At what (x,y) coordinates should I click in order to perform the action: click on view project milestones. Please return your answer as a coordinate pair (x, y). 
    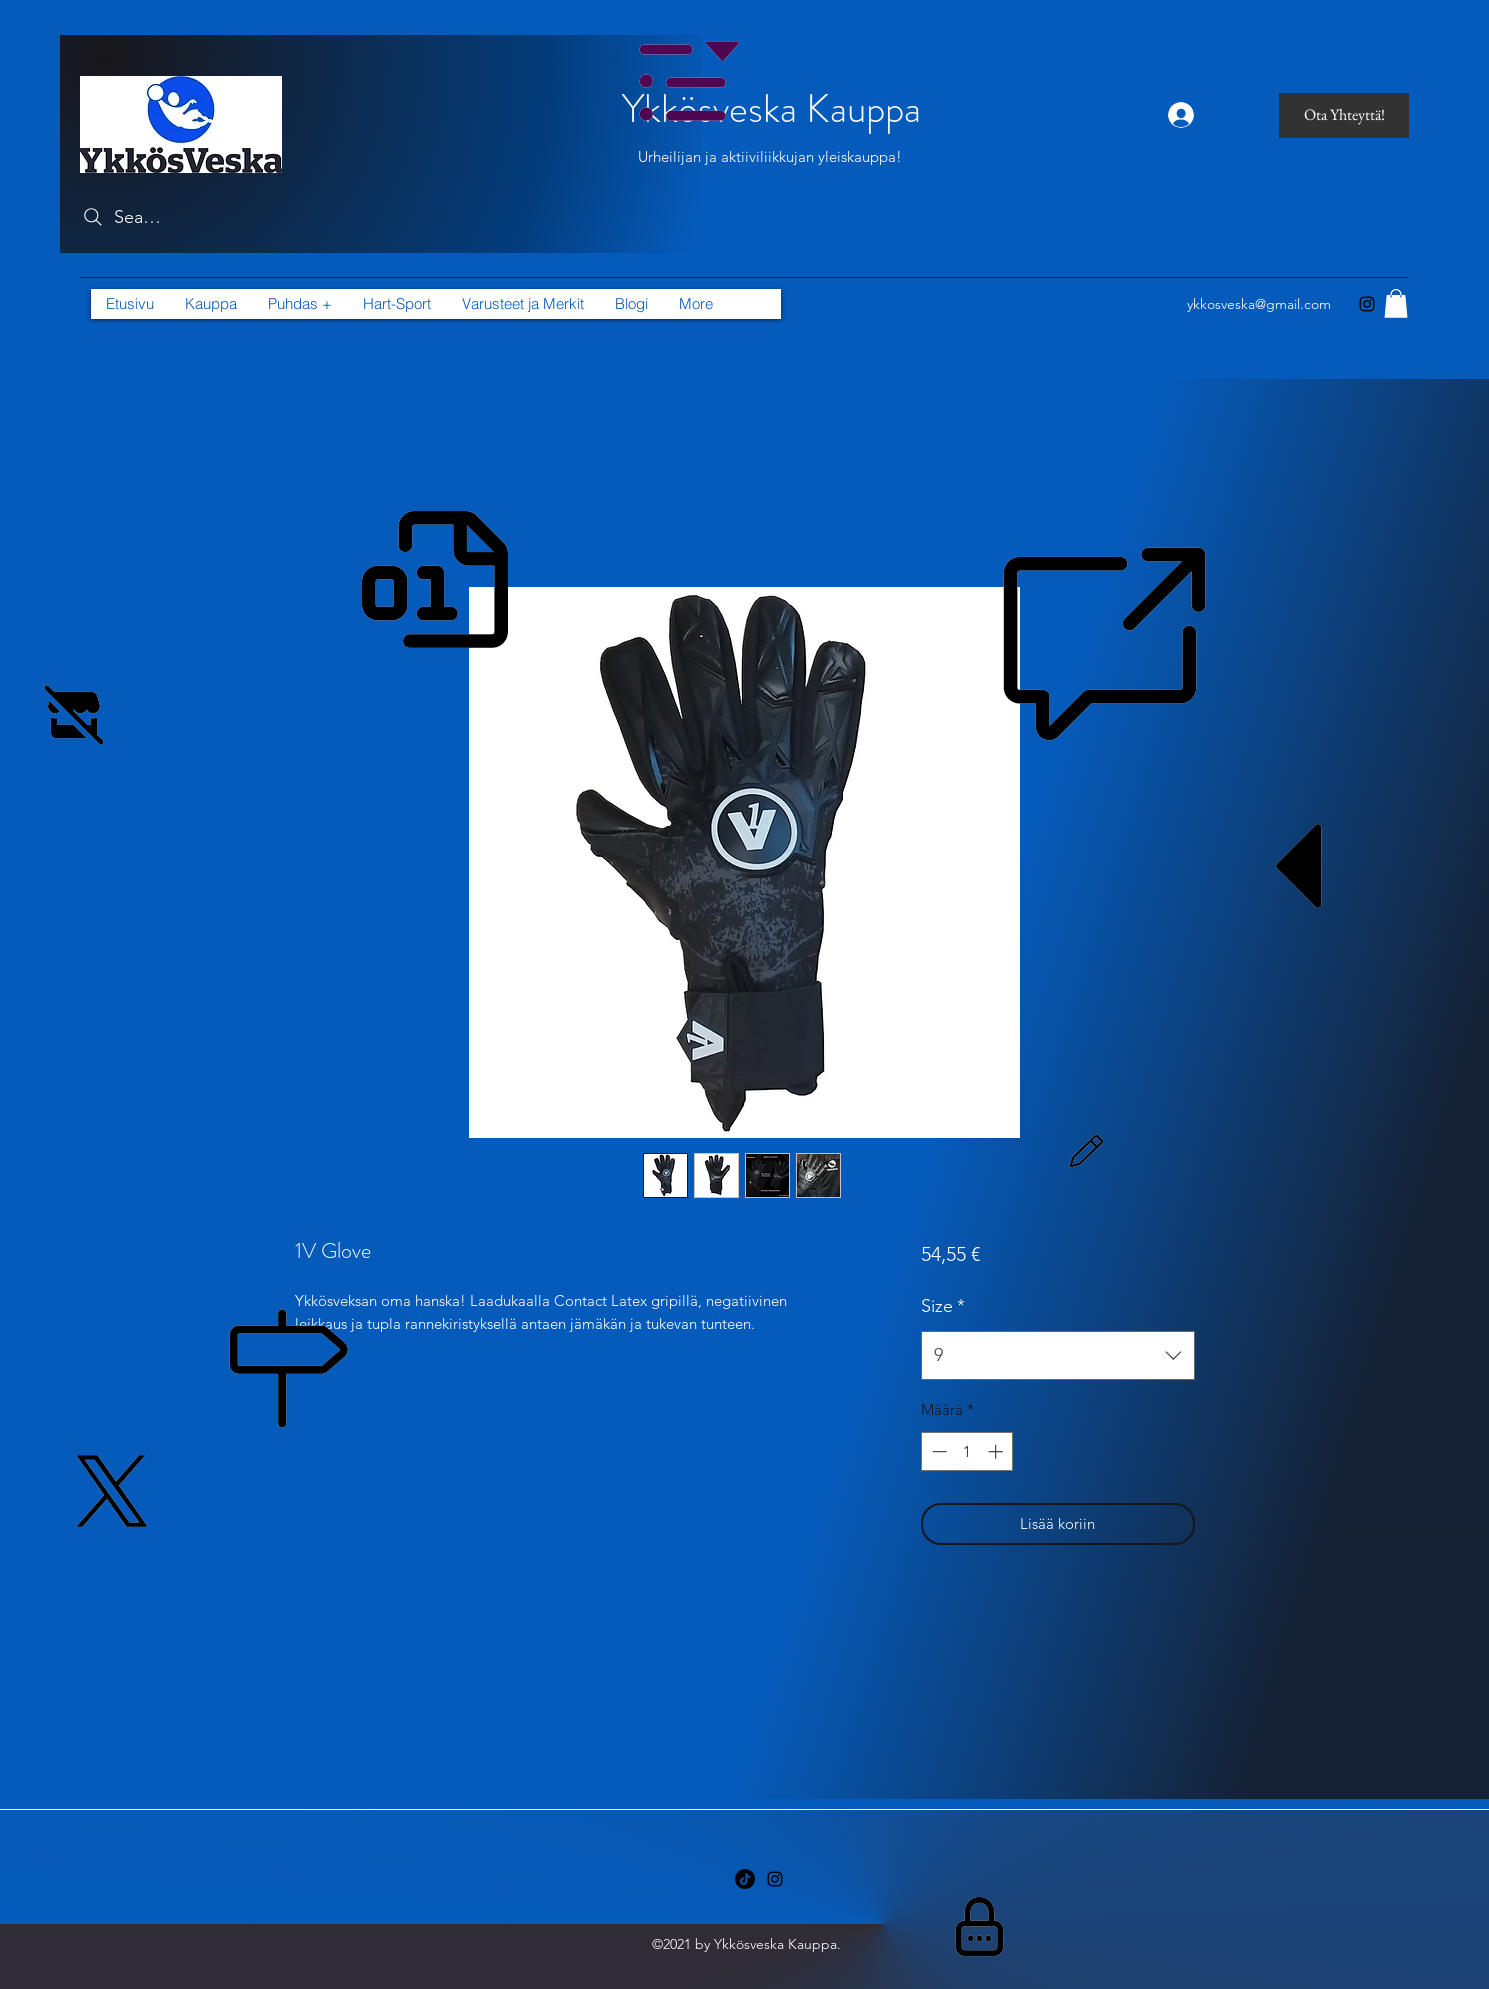
    Looking at the image, I should click on (283, 1368).